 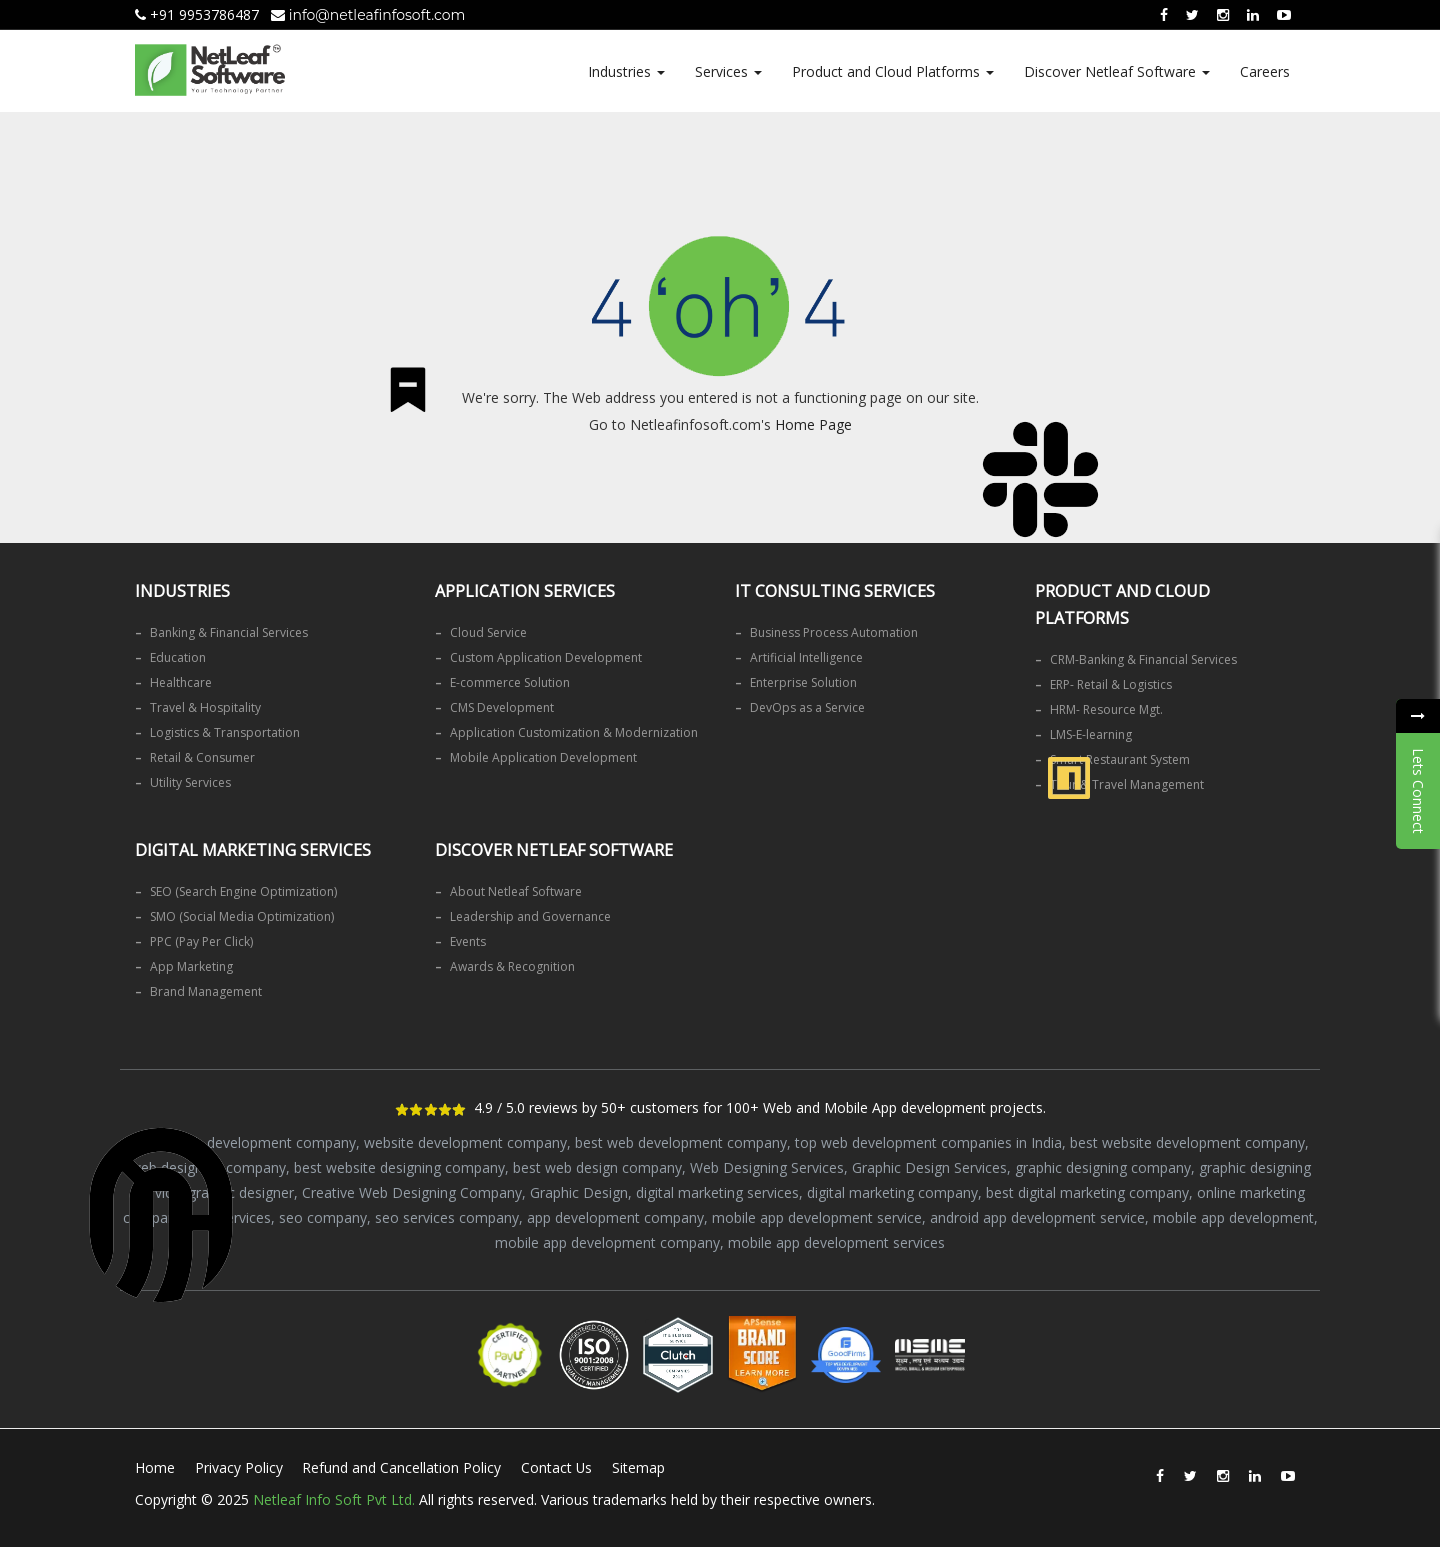 What do you see at coordinates (408, 389) in the screenshot?
I see `remove from saved bookmarks` at bounding box center [408, 389].